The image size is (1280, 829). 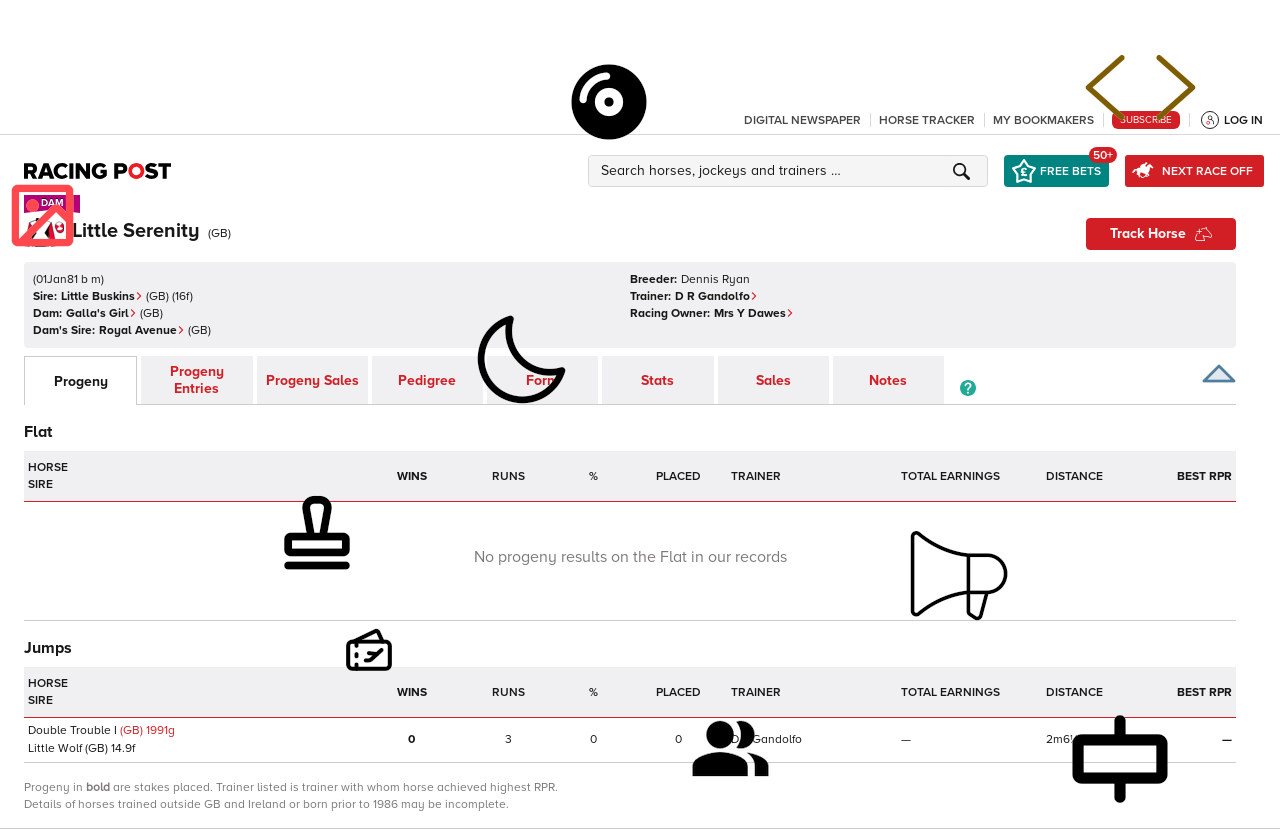 I want to click on collapse an expanded section, so click(x=1219, y=375).